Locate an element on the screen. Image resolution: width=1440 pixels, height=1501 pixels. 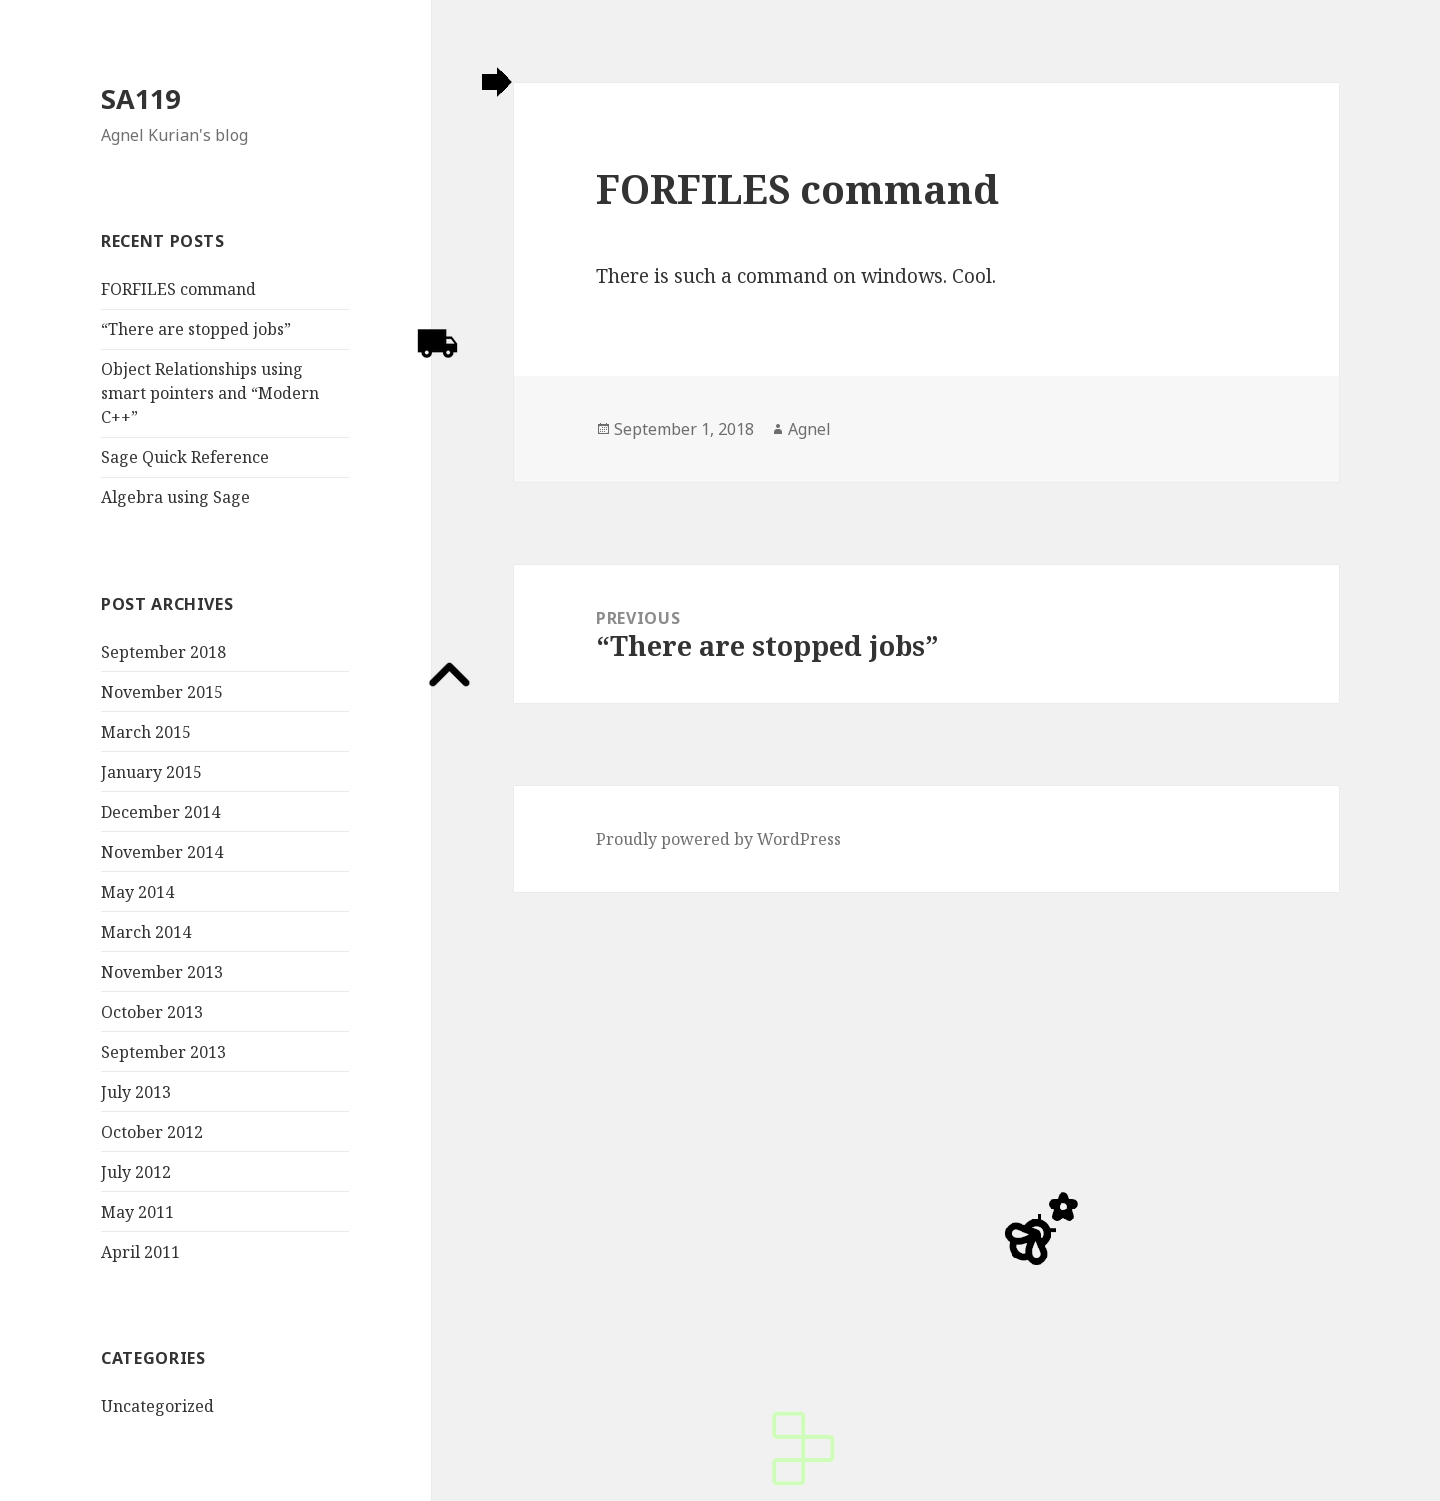
track your delivery status is located at coordinates (437, 343).